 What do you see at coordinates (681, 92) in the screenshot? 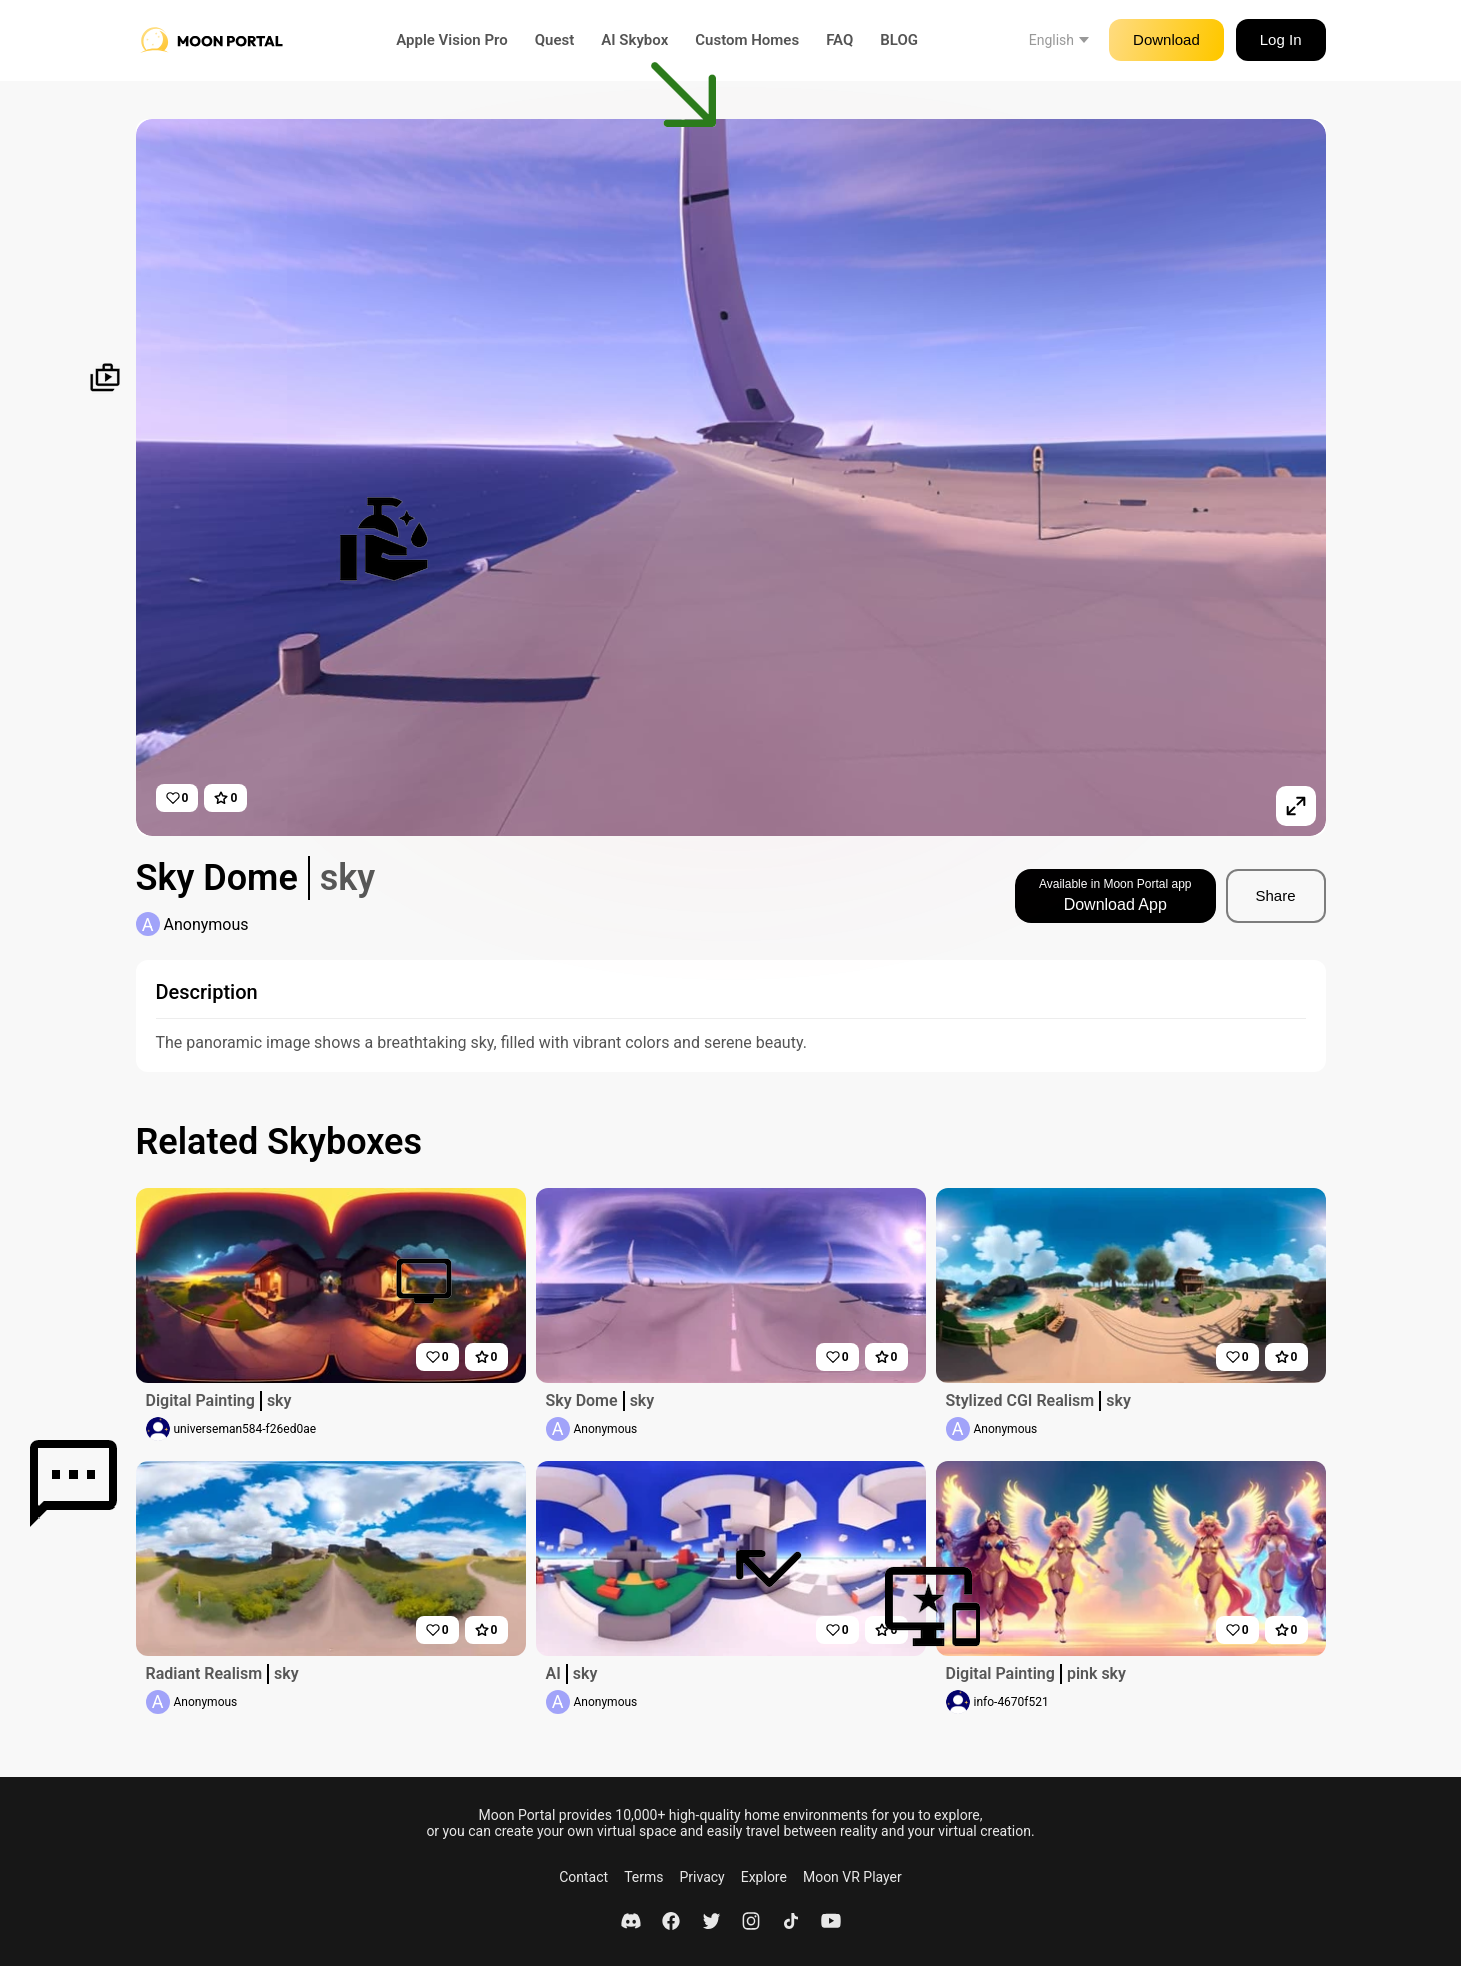
I see `navigate to the next item diagonally` at bounding box center [681, 92].